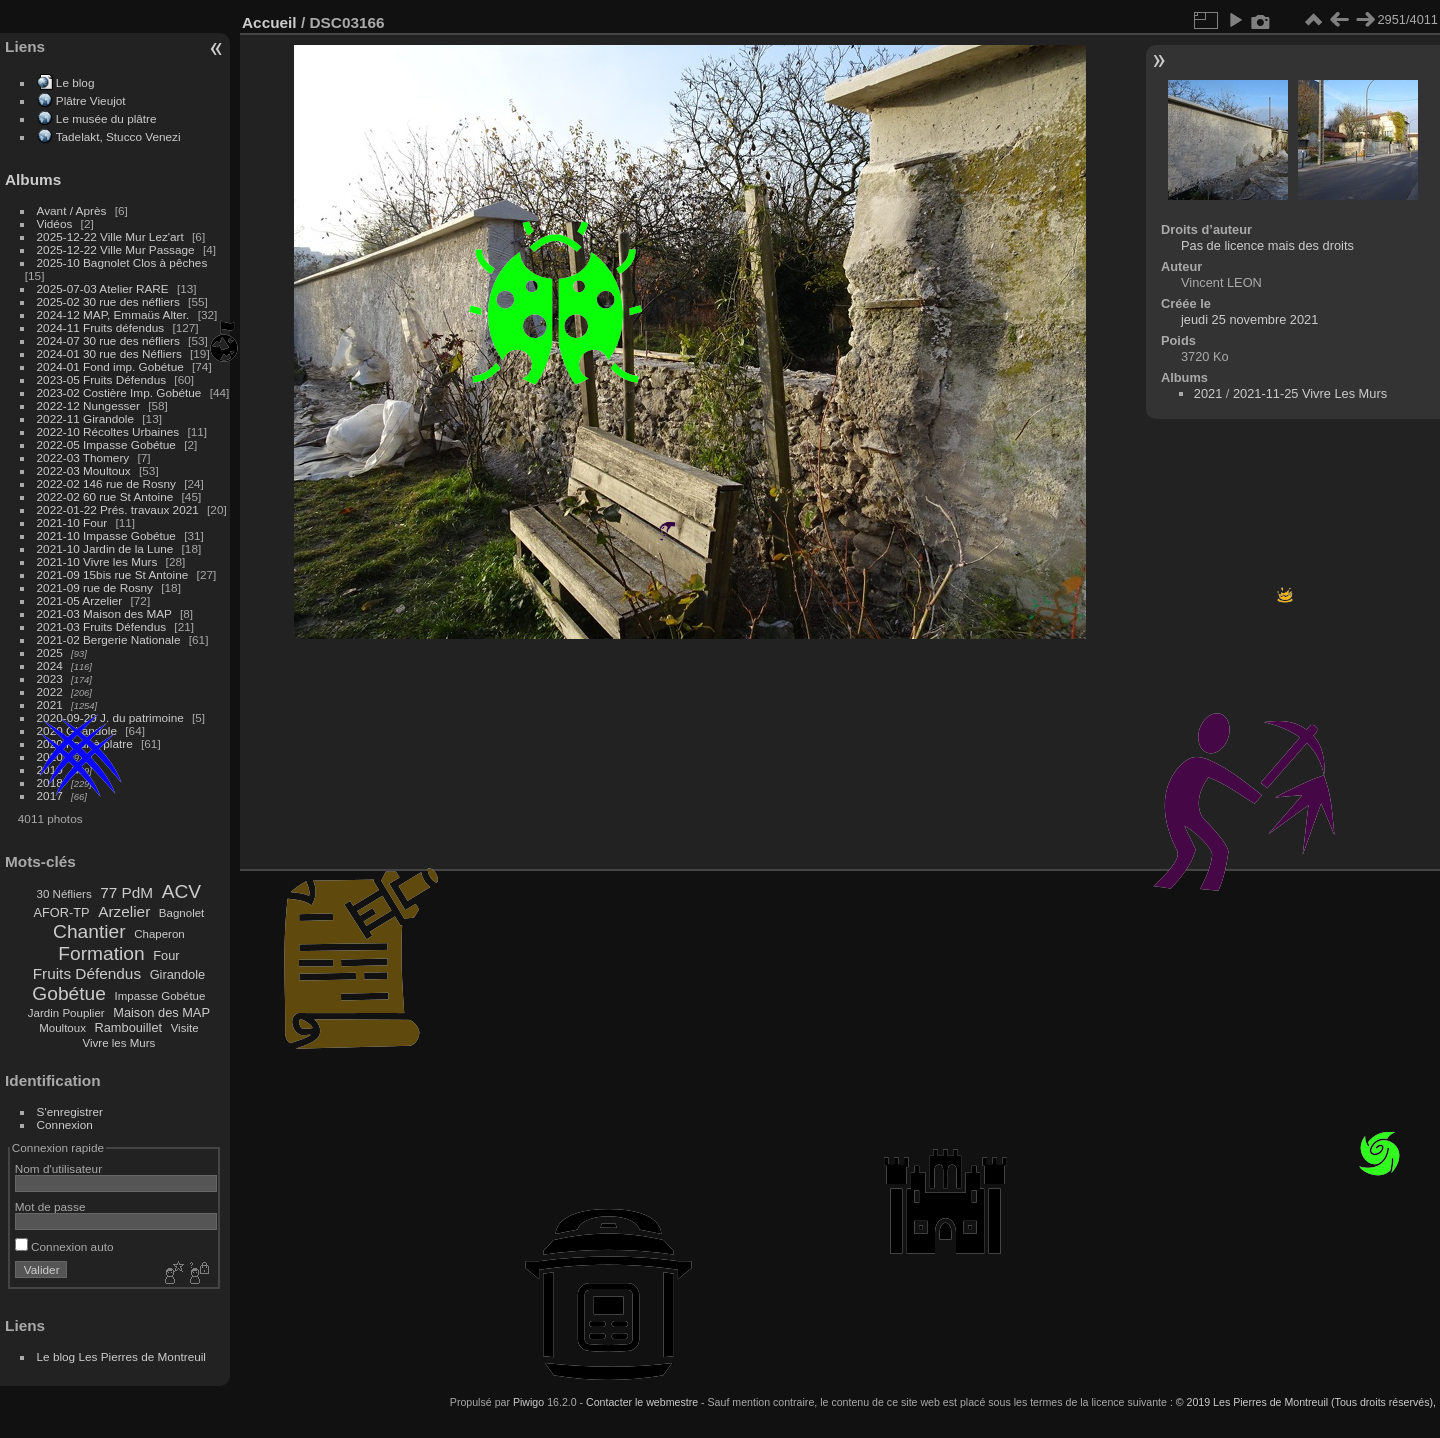  I want to click on attack or slash action in a game, so click(80, 755).